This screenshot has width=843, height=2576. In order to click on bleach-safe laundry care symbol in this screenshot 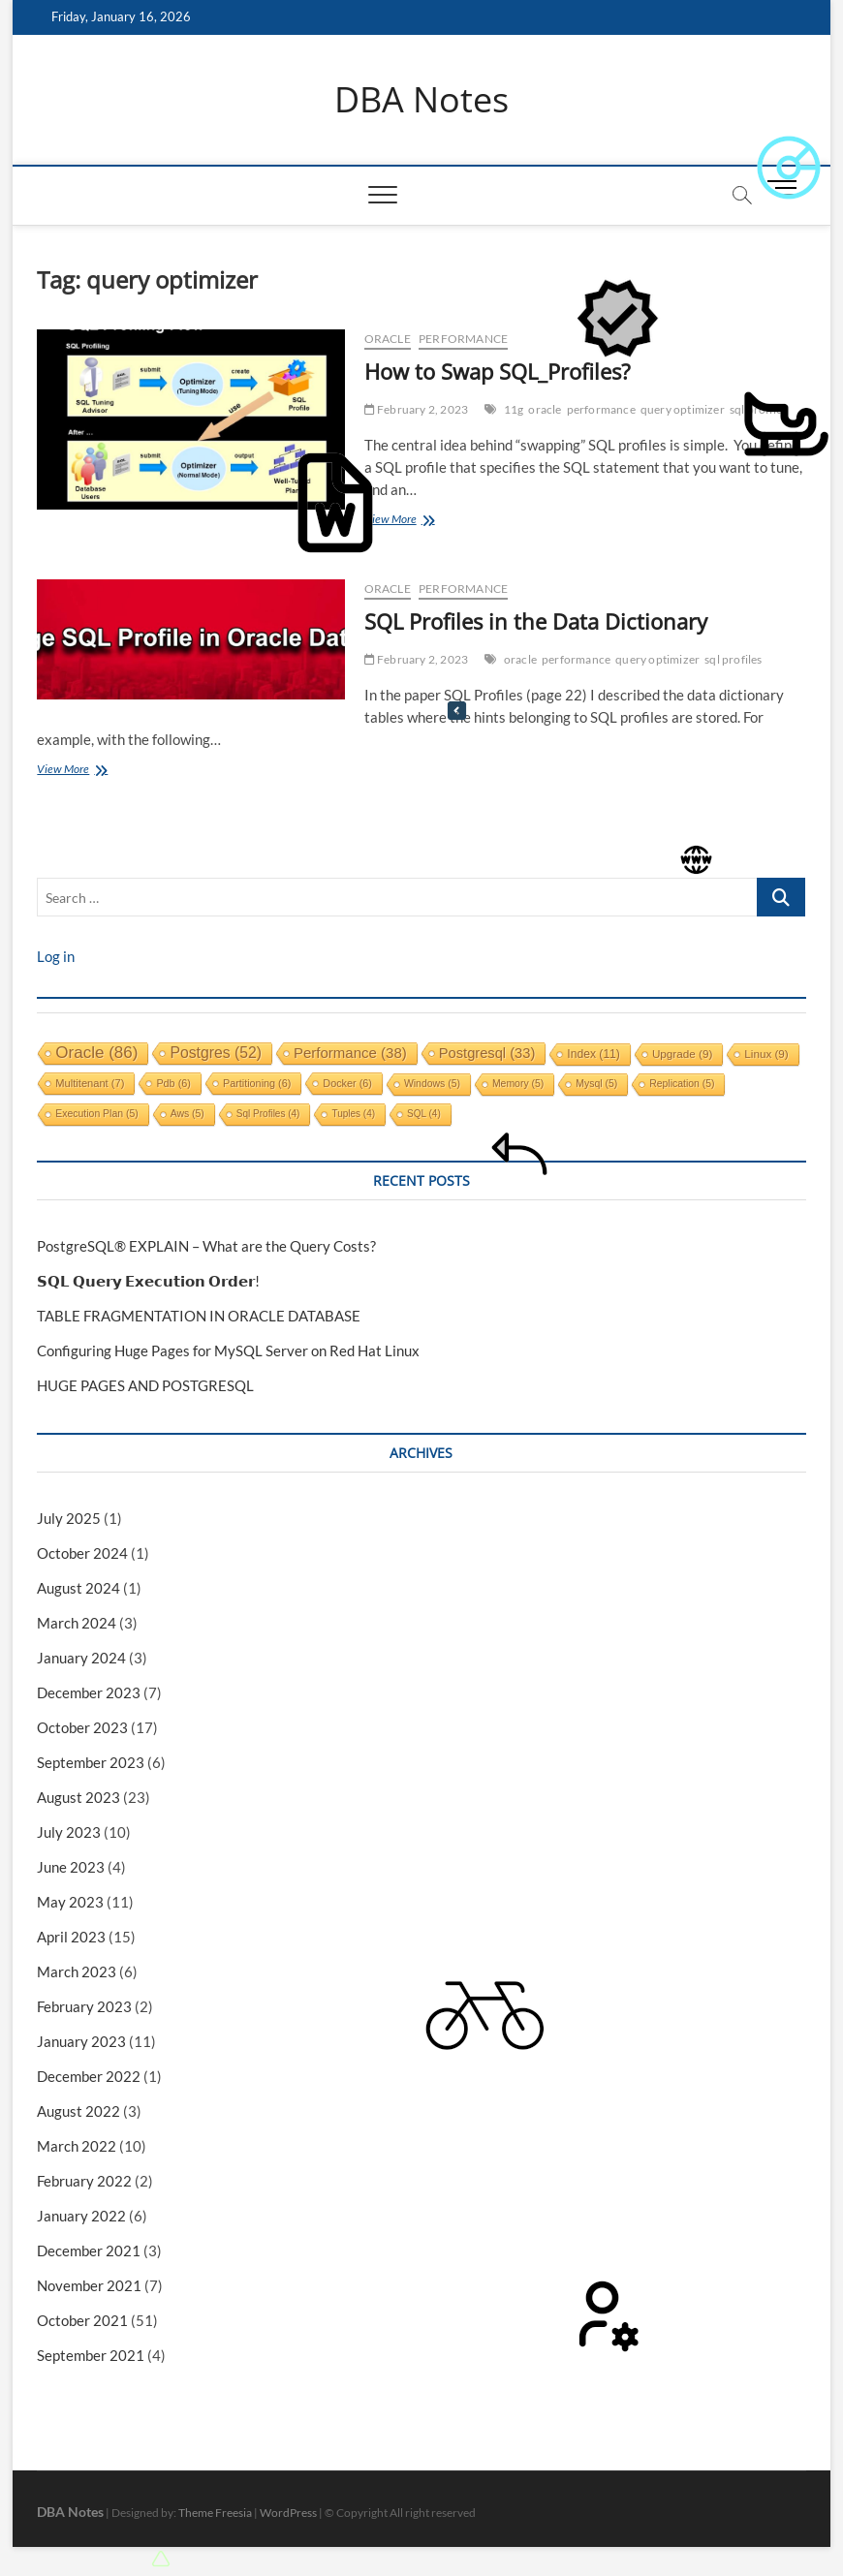, I will do `click(161, 2560)`.